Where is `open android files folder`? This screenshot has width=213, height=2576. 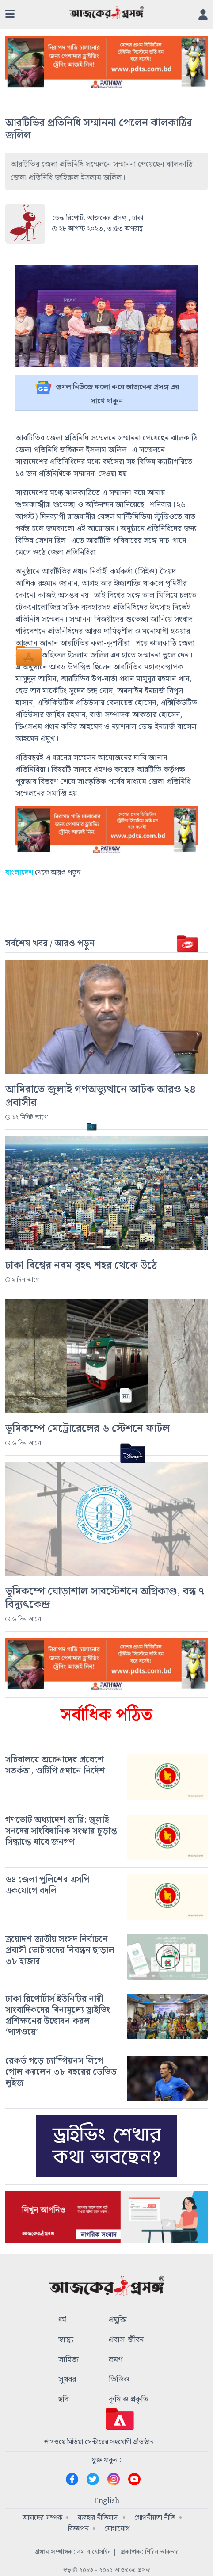
open android files folder is located at coordinates (187, 944).